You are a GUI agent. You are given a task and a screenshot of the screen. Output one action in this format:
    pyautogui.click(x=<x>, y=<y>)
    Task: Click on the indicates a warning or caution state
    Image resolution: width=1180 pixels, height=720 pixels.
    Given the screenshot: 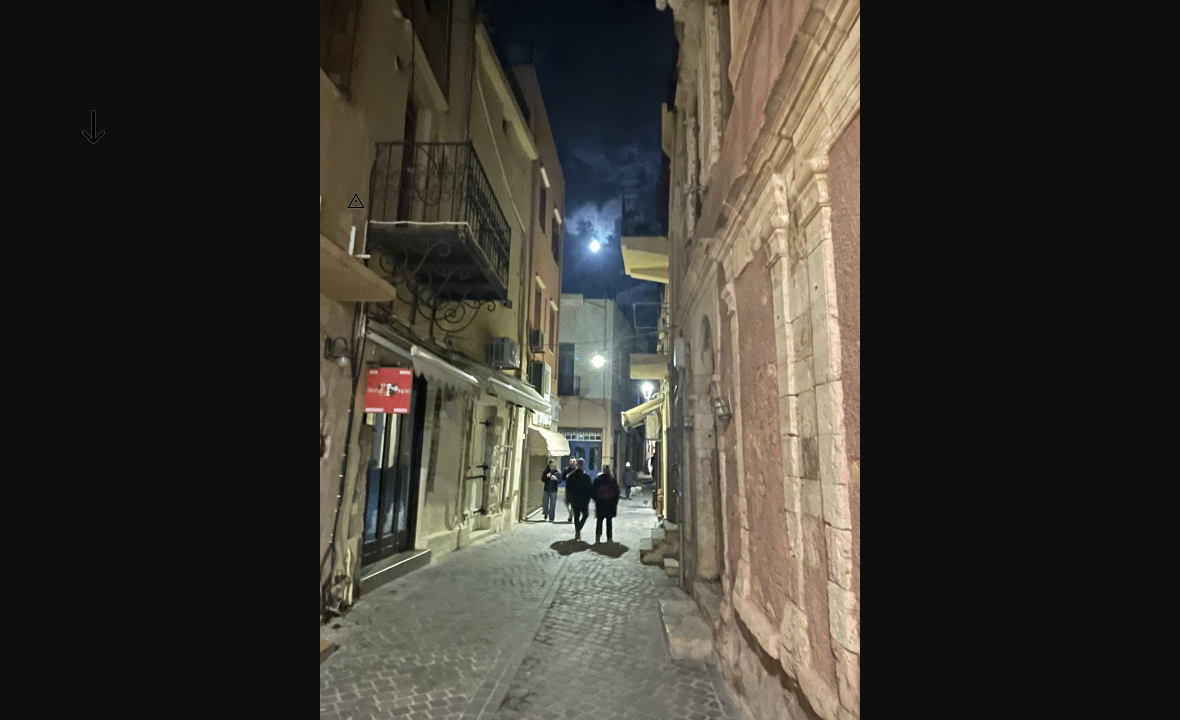 What is the action you would take?
    pyautogui.click(x=356, y=201)
    